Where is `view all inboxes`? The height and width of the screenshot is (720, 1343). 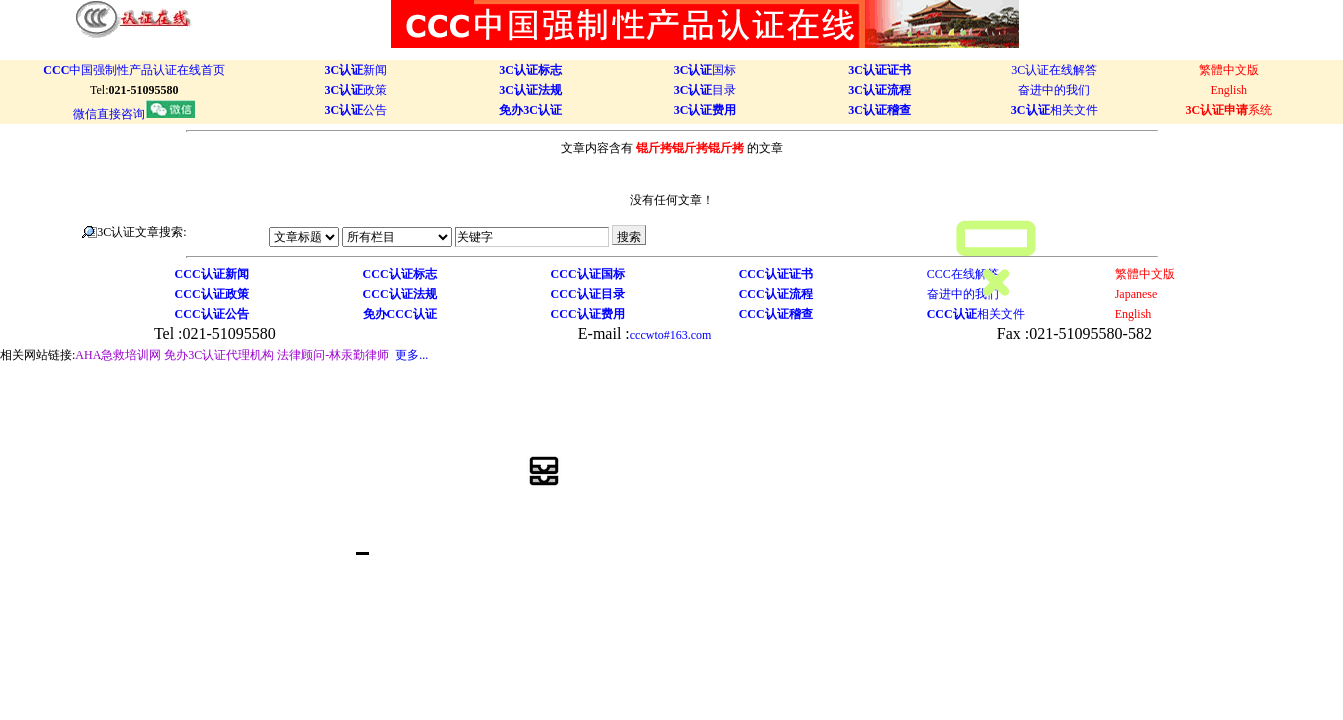
view all inboxes is located at coordinates (544, 471).